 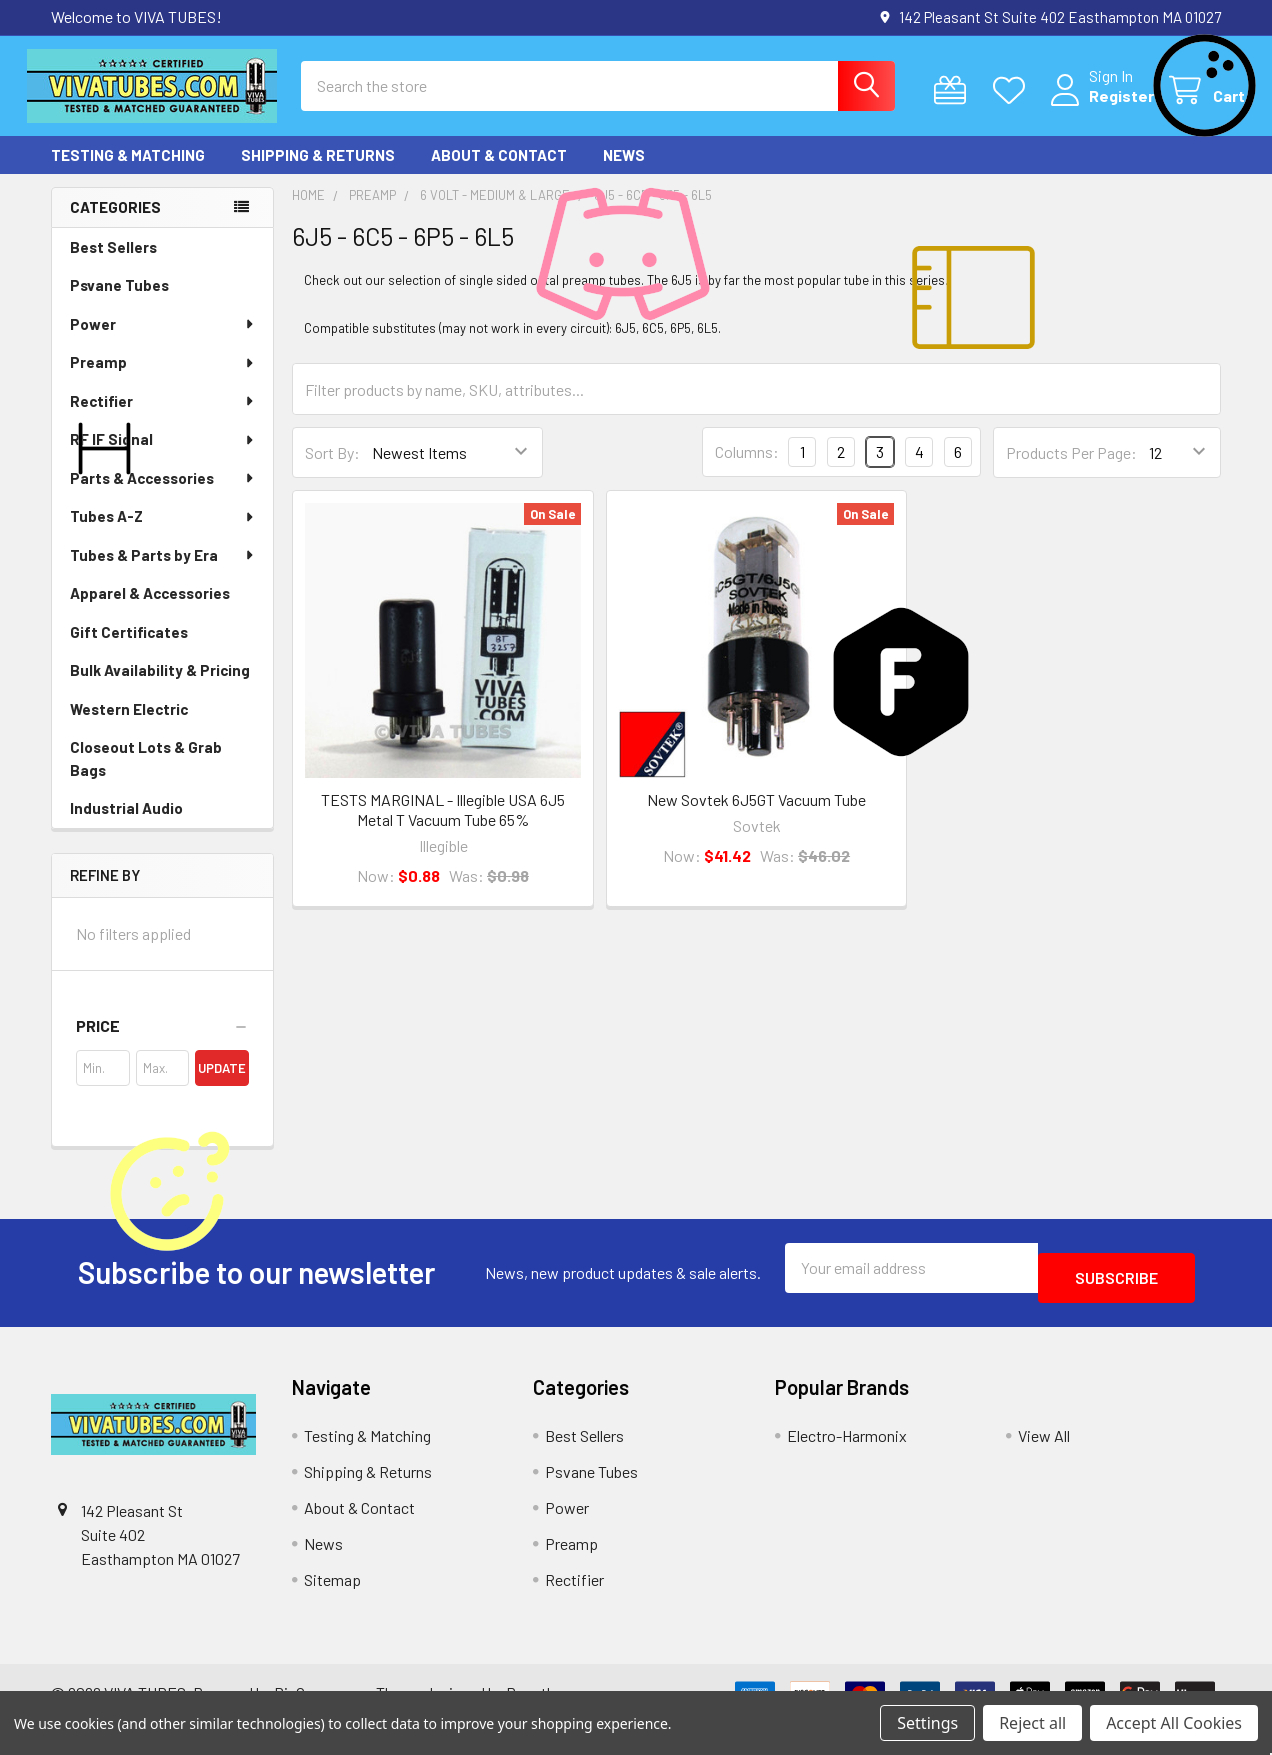 What do you see at coordinates (623, 251) in the screenshot?
I see `open Discord` at bounding box center [623, 251].